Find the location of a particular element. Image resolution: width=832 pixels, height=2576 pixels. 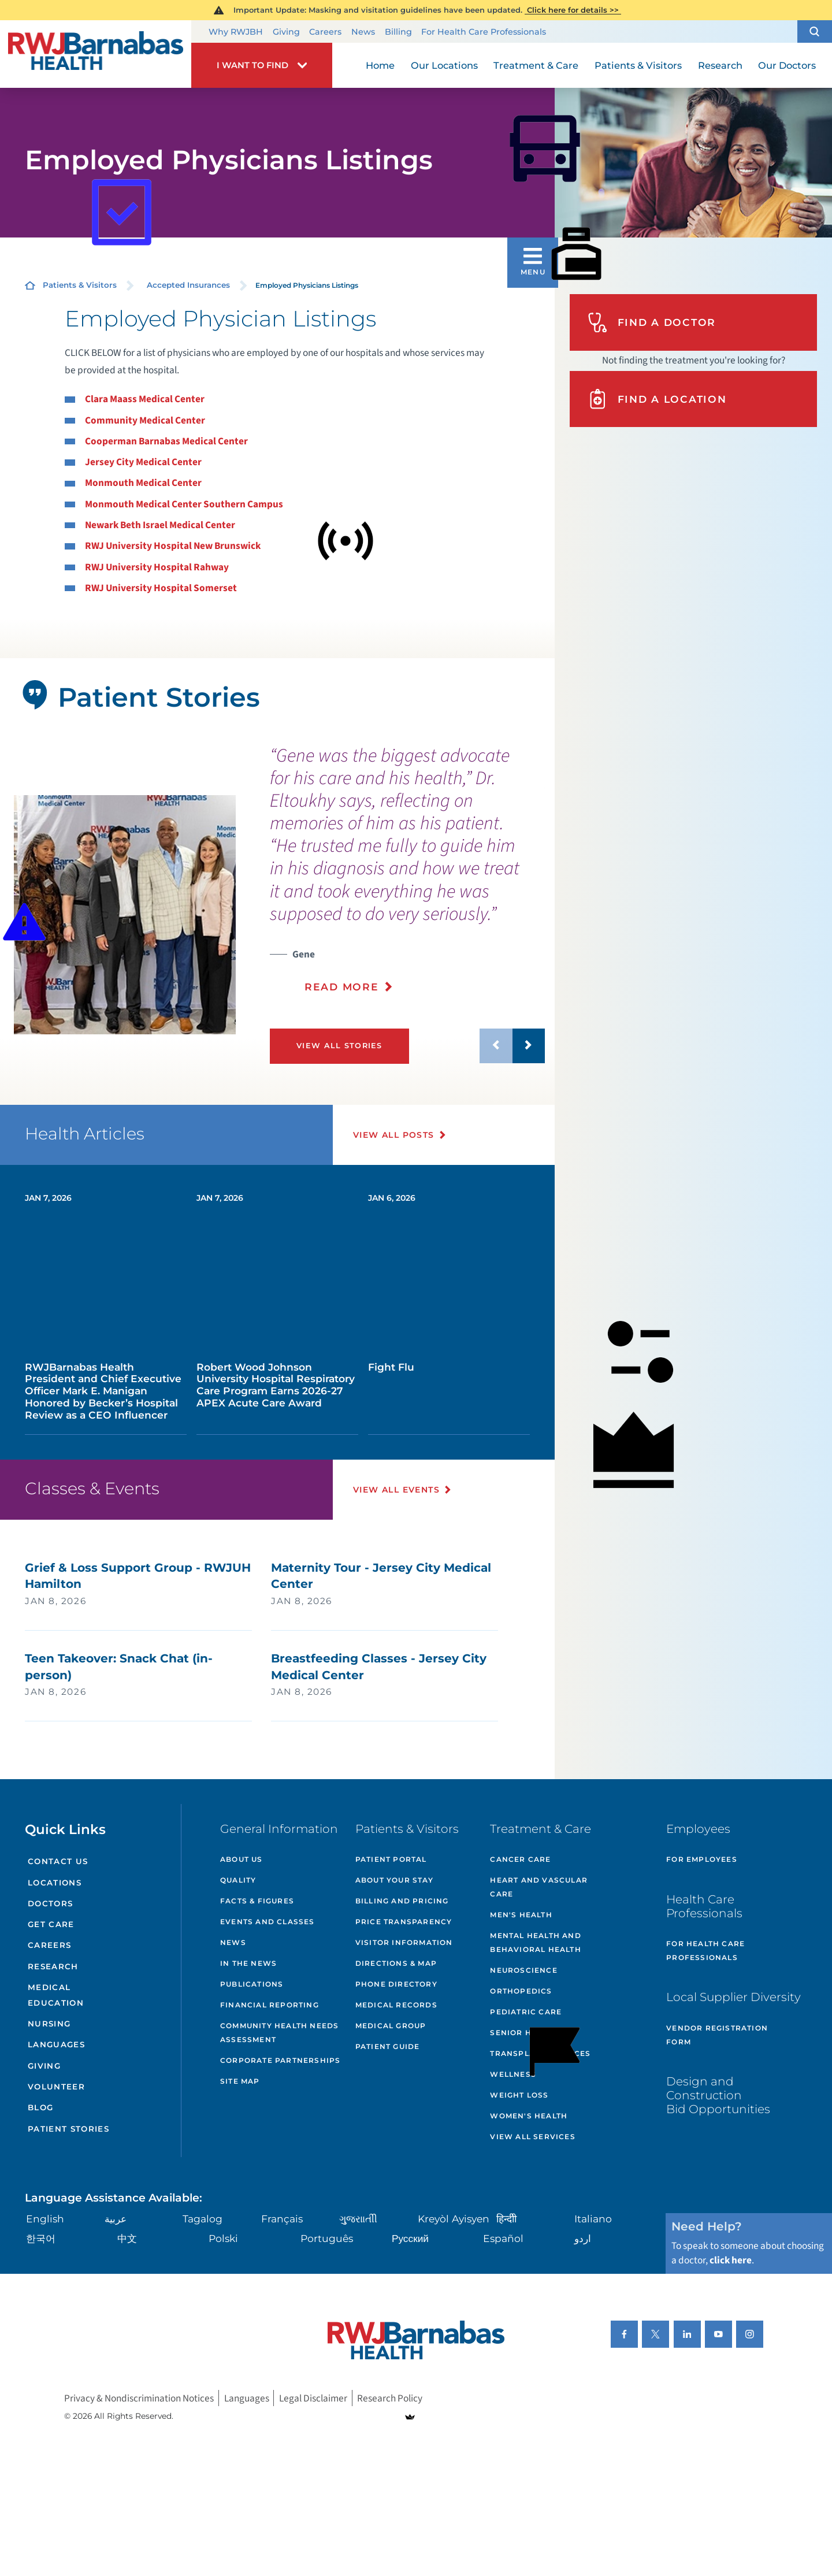

flag or mark an item for follow-up is located at coordinates (555, 2050).